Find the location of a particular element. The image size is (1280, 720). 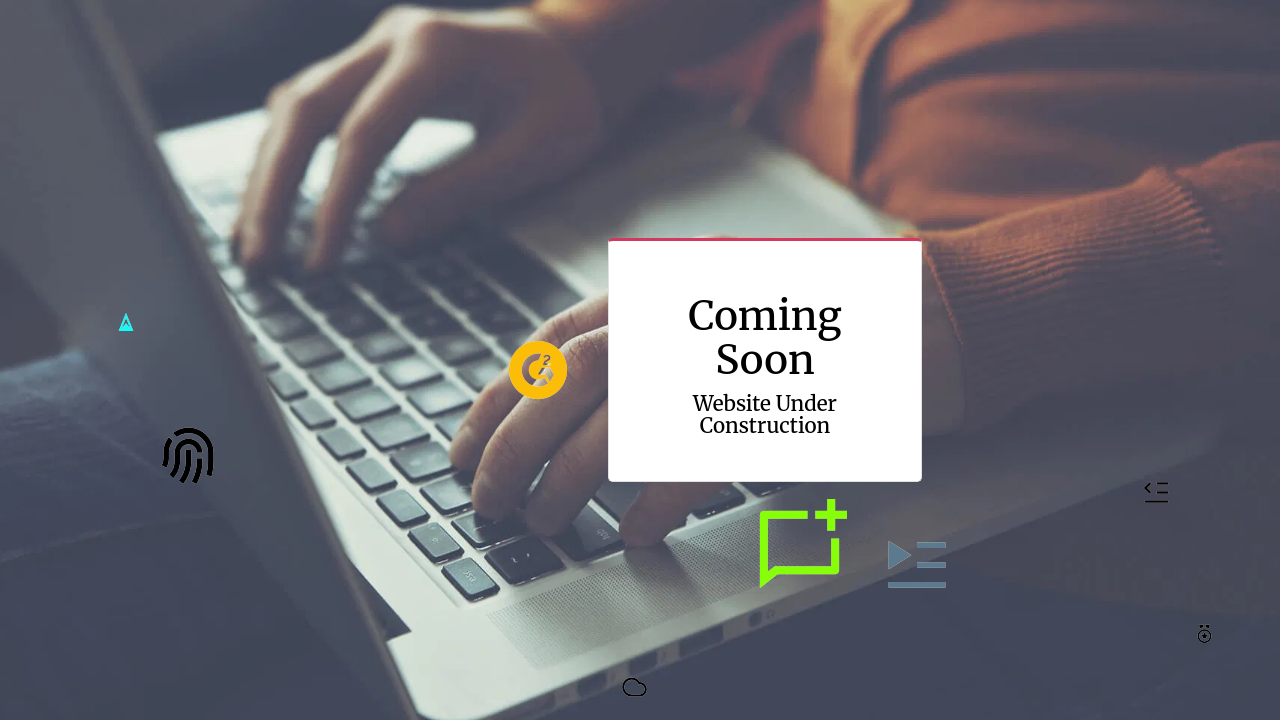

authenticate using fingerprint recognition is located at coordinates (188, 455).